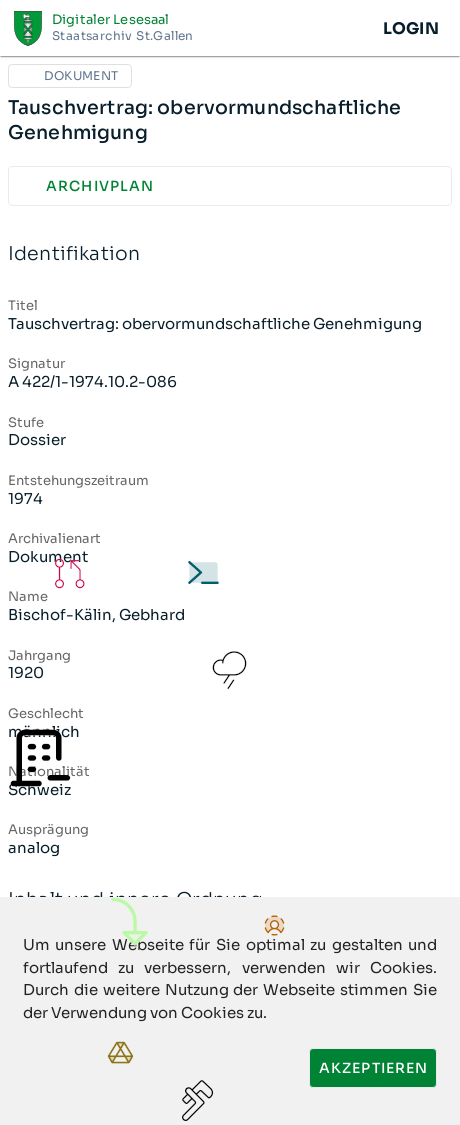 This screenshot has width=460, height=1125. What do you see at coordinates (129, 921) in the screenshot?
I see `navigate to the next item below` at bounding box center [129, 921].